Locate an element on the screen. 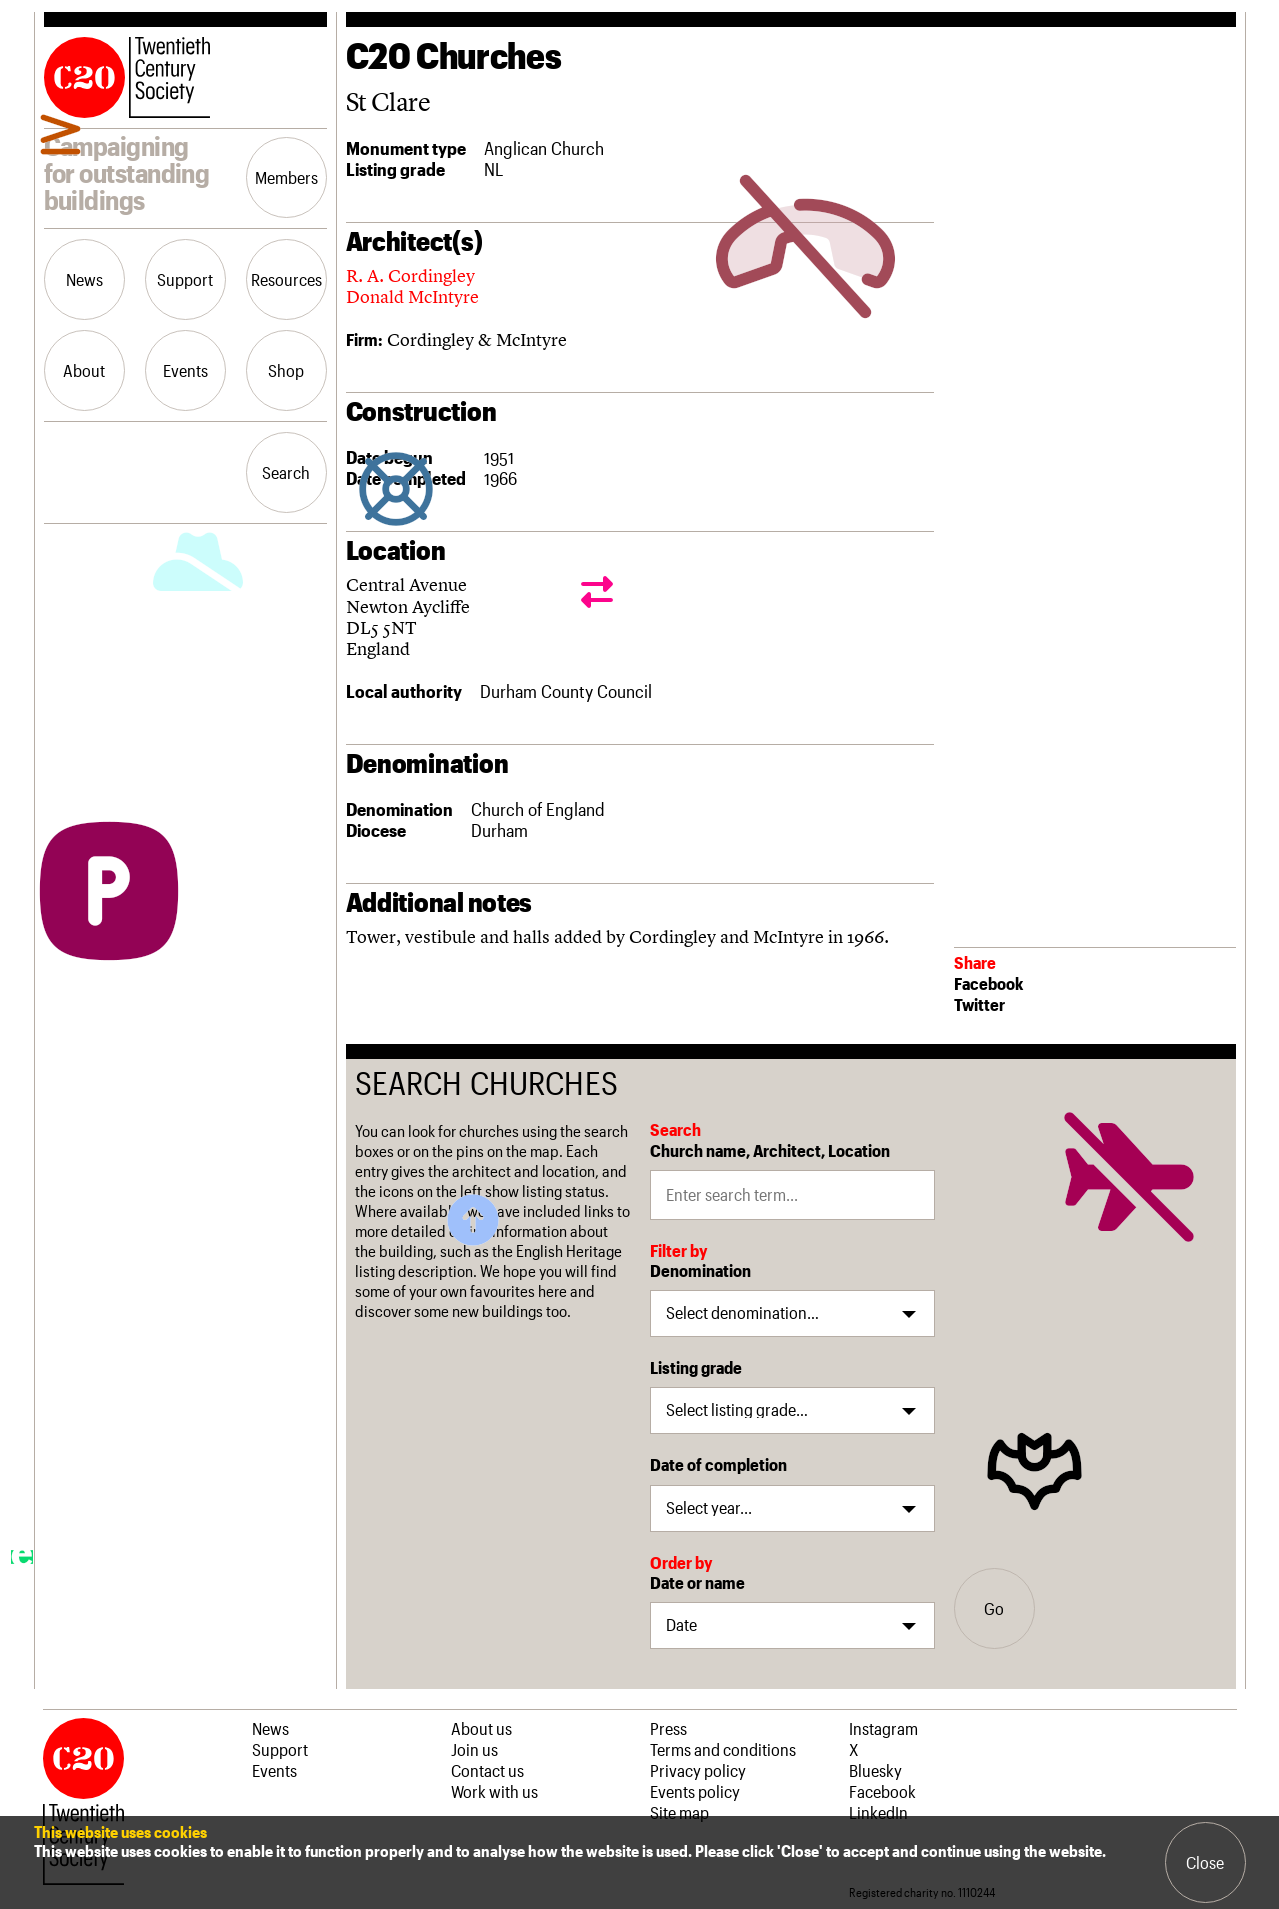 The height and width of the screenshot is (1909, 1279). indicates a minimum value requirement is located at coordinates (60, 134).